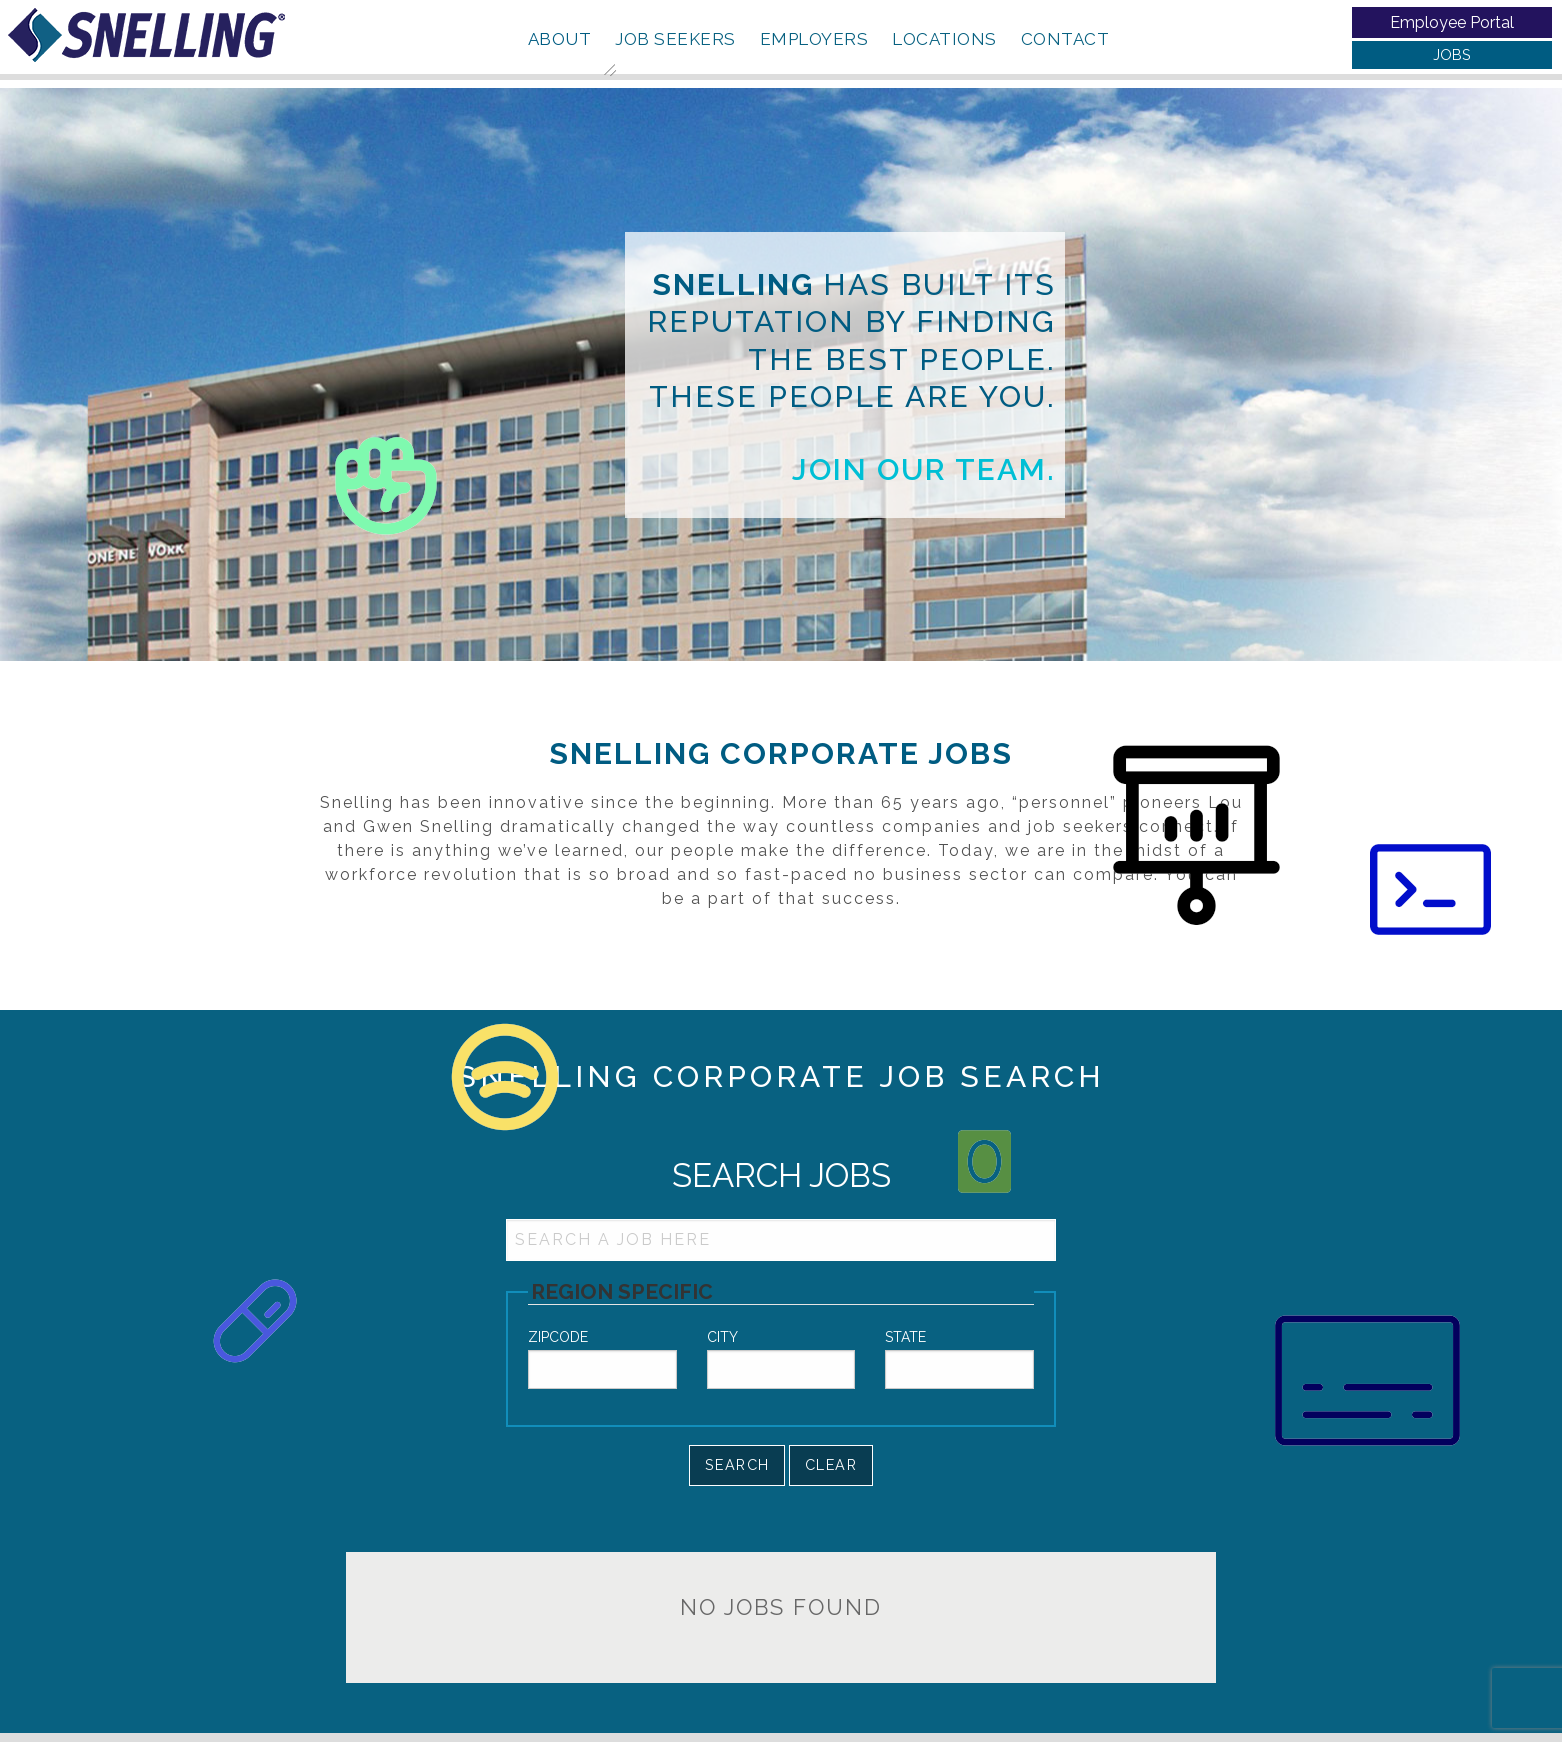 Image resolution: width=1562 pixels, height=1742 pixels. What do you see at coordinates (610, 70) in the screenshot?
I see `indicates signal strength or connectivity level` at bounding box center [610, 70].